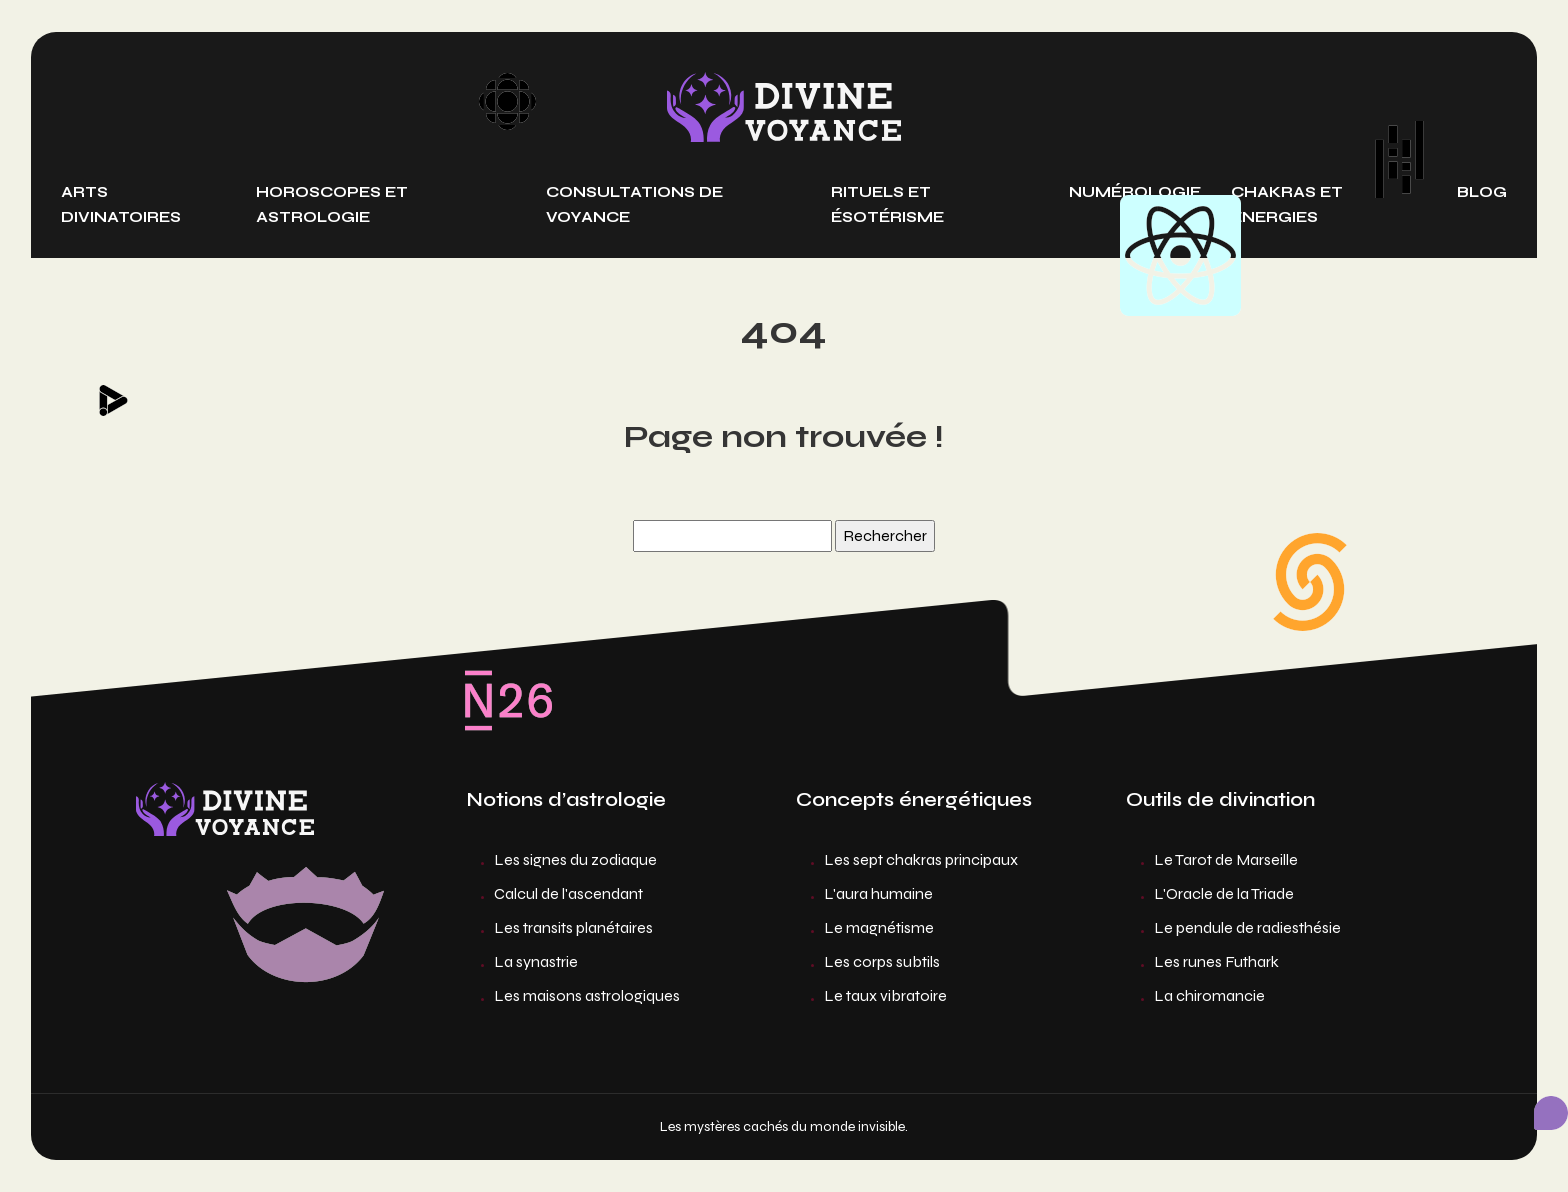 The height and width of the screenshot is (1192, 1568). What do you see at coordinates (113, 400) in the screenshot?
I see `Google Display & Video 360 app or service` at bounding box center [113, 400].